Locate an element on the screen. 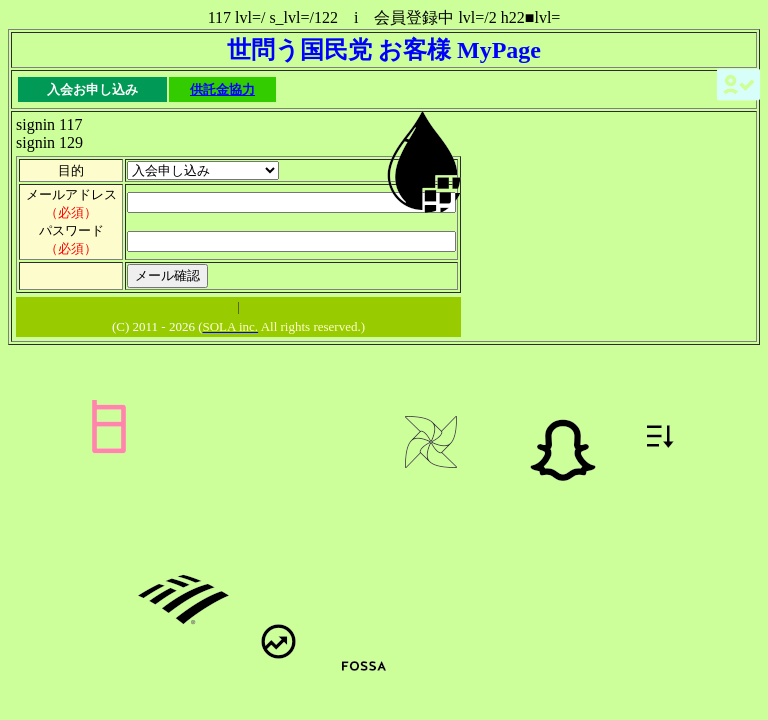 Image resolution: width=768 pixels, height=720 pixels. access mobile device settings is located at coordinates (109, 429).